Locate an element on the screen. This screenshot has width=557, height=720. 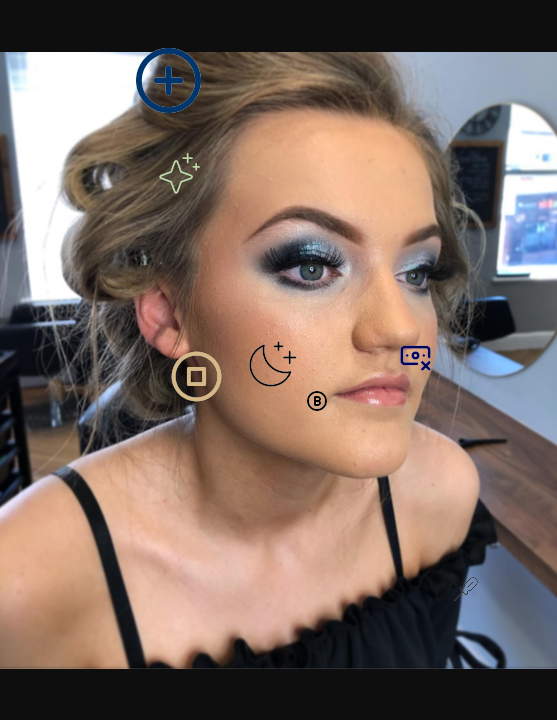
payment declined or failed is located at coordinates (415, 355).